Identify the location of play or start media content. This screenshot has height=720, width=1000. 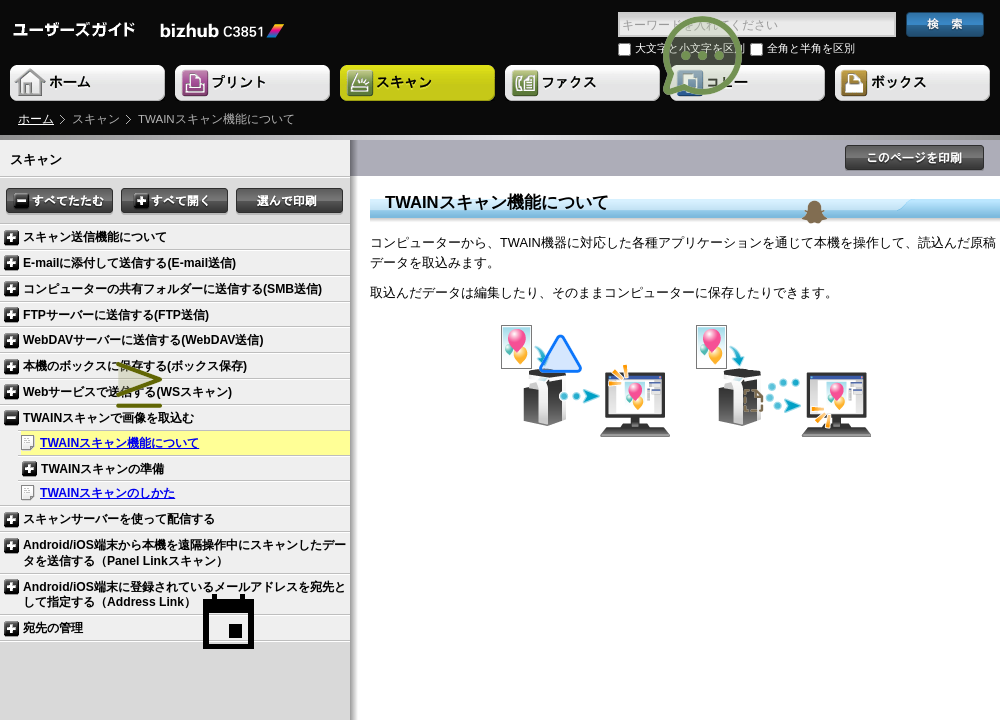
(560, 354).